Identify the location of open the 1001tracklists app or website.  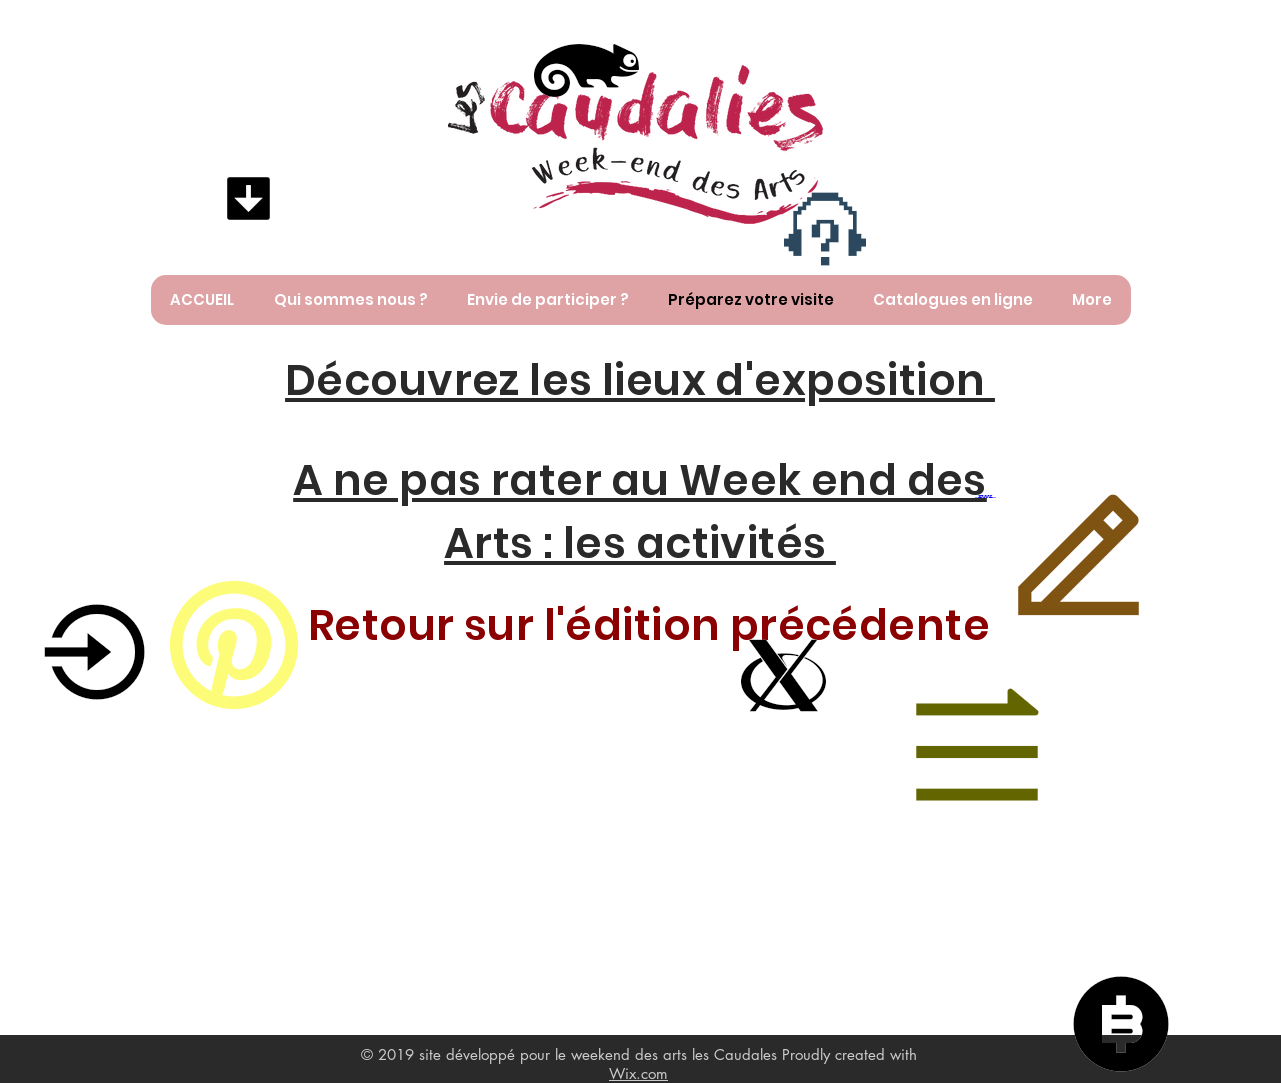
(825, 229).